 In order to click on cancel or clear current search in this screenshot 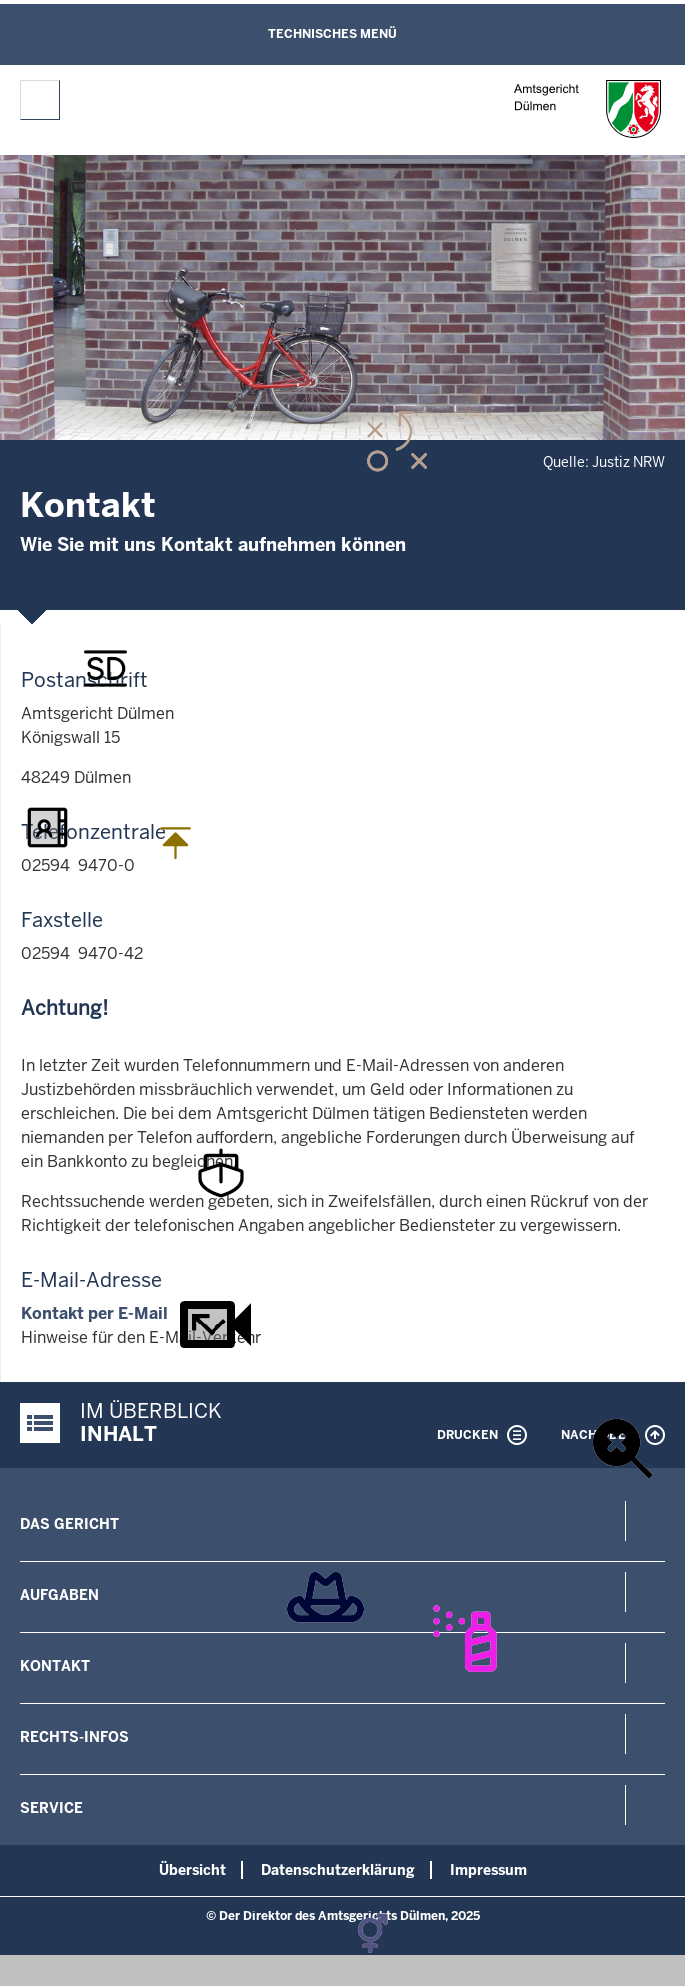, I will do `click(622, 1448)`.